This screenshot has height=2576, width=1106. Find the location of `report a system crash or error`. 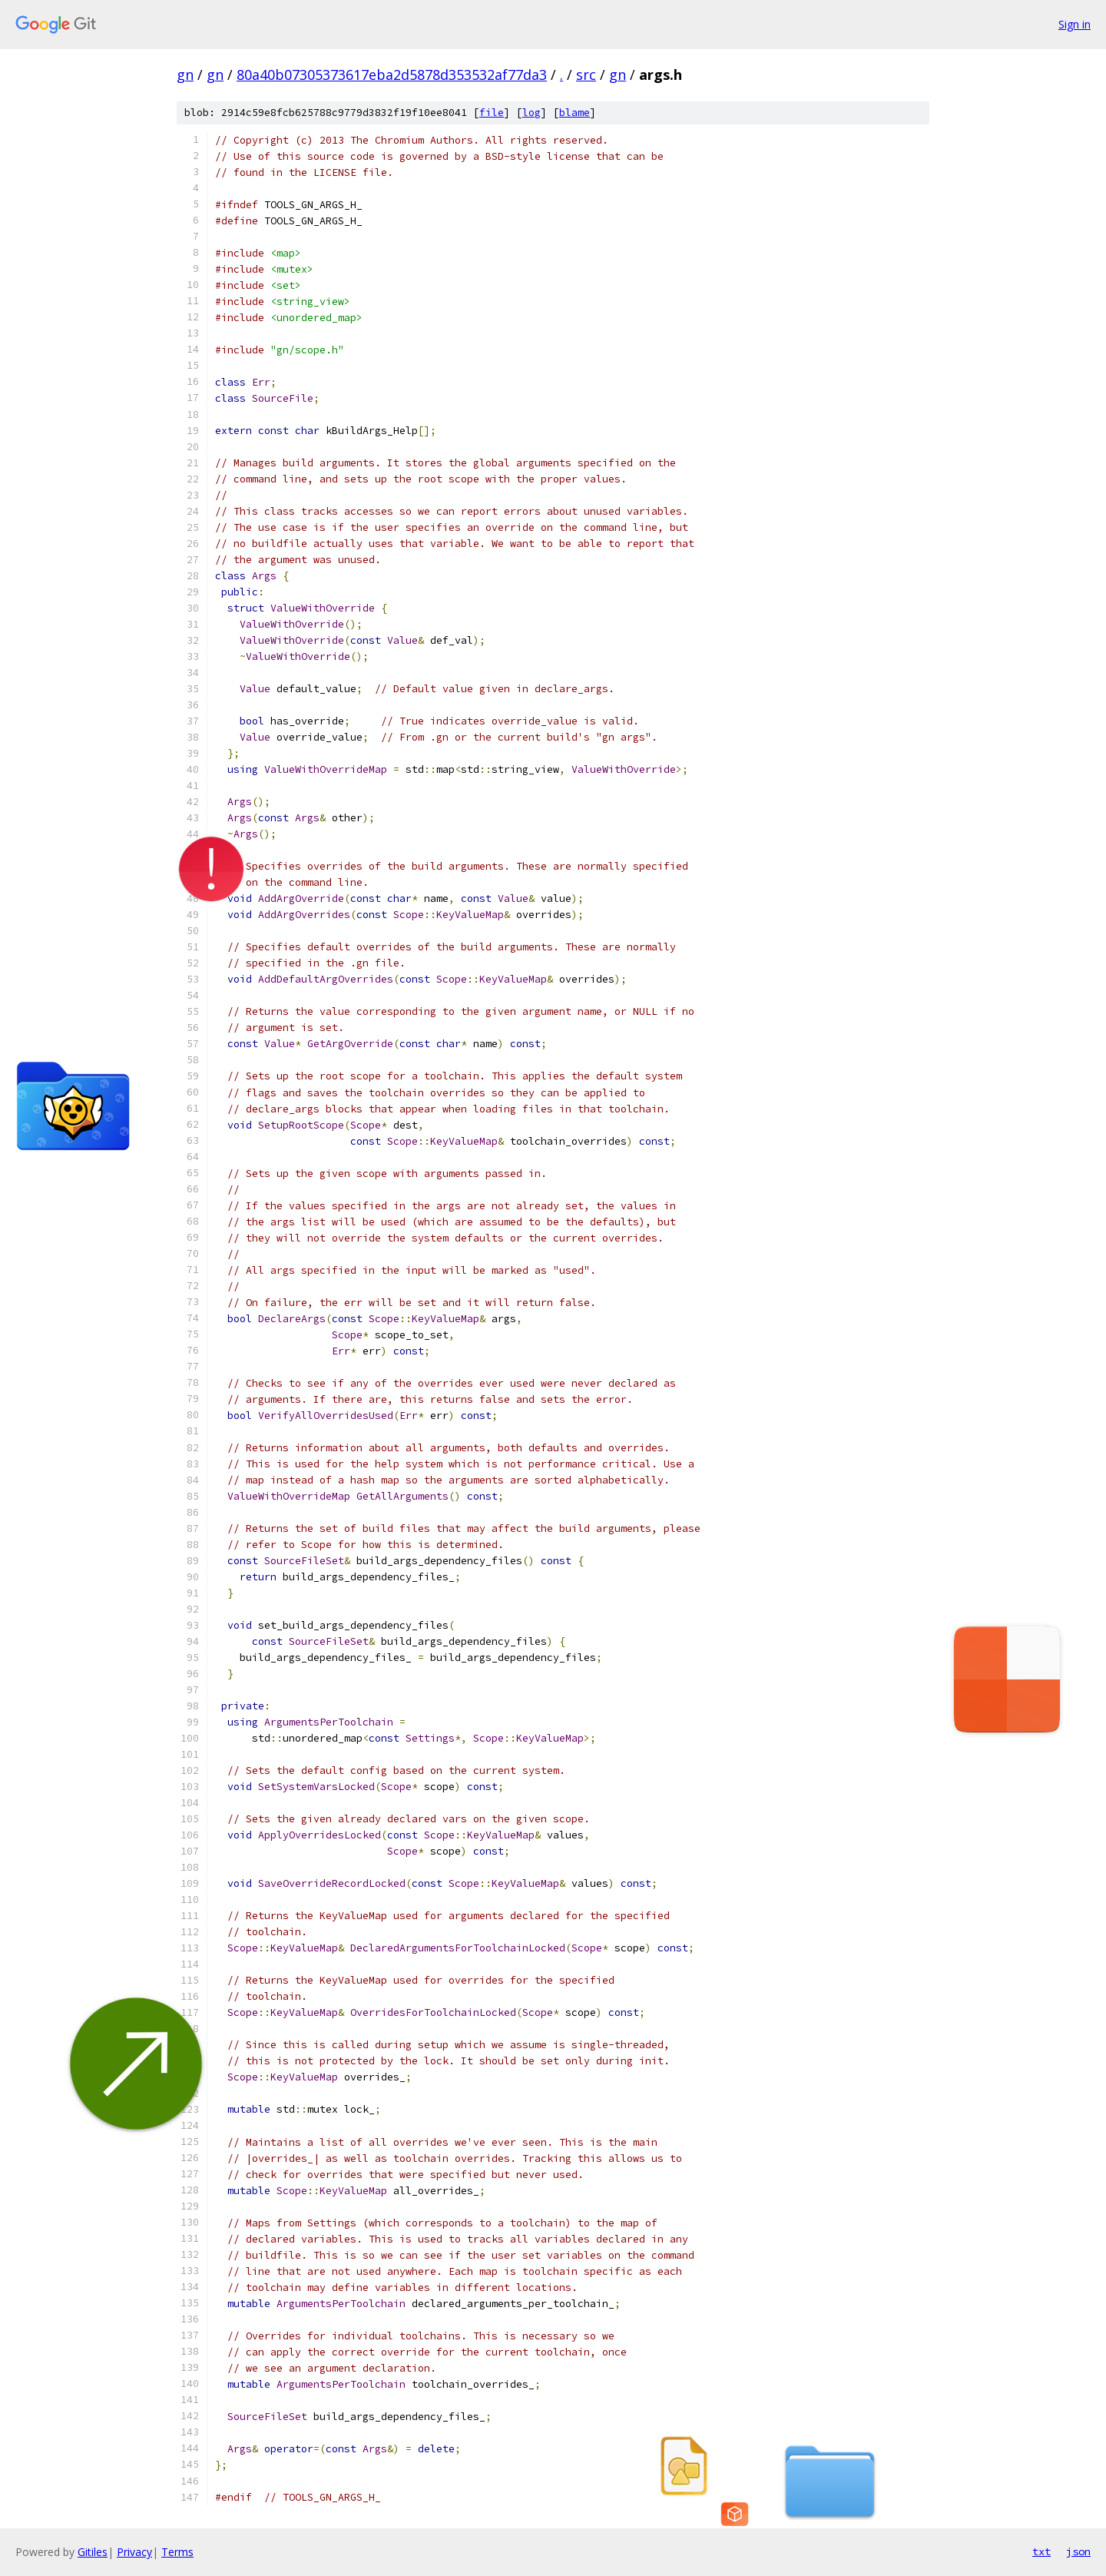

report a system crash or error is located at coordinates (211, 869).